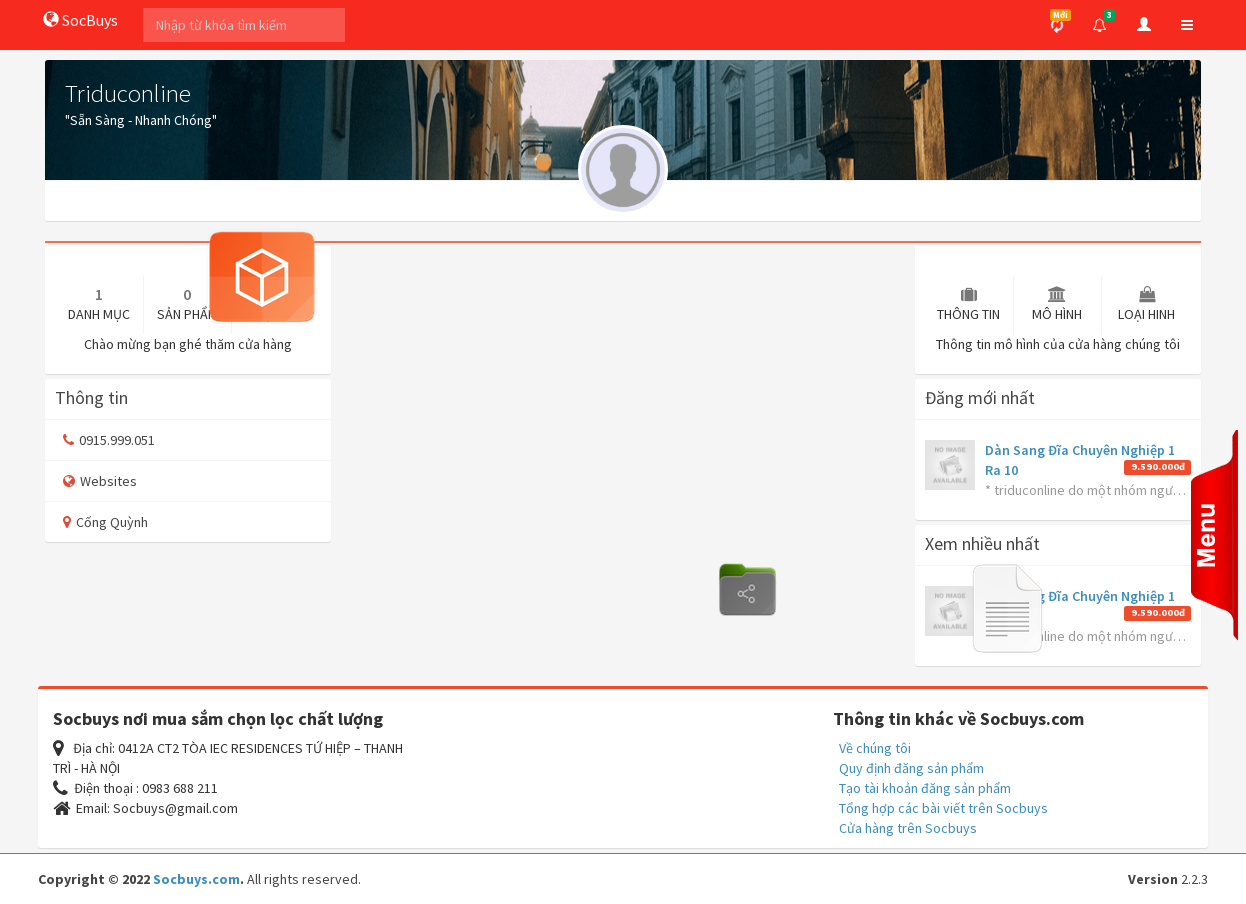  I want to click on open your public shared folder, so click(747, 589).